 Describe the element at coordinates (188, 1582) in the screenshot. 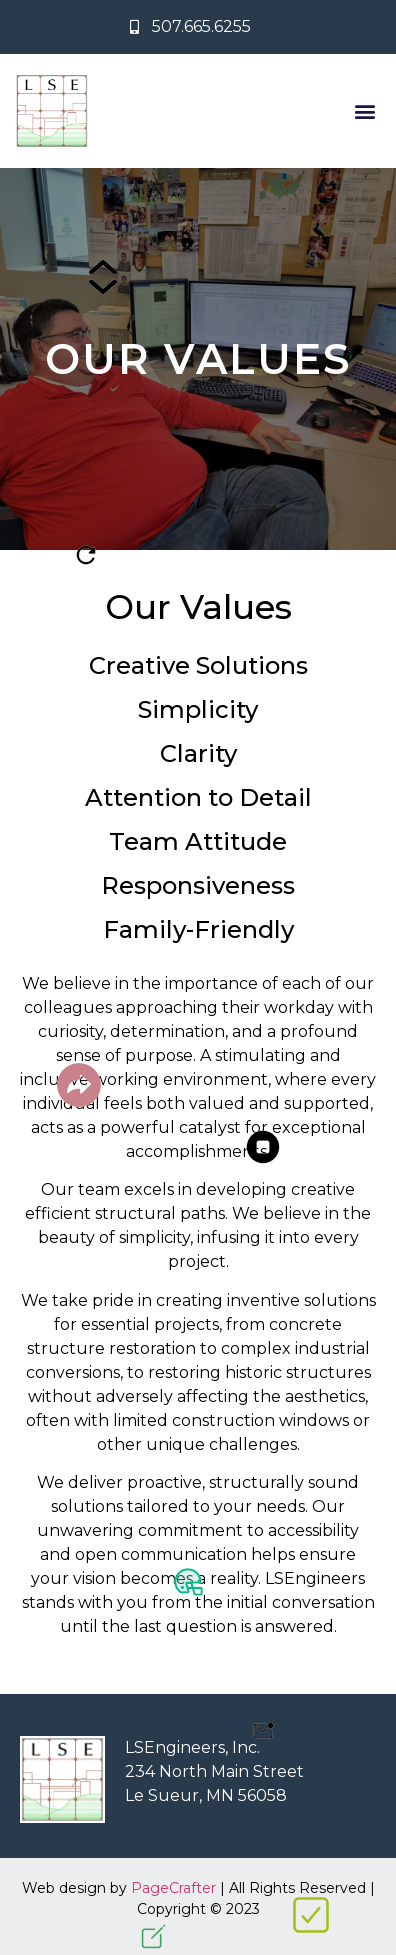

I see `access football or sports content` at that location.